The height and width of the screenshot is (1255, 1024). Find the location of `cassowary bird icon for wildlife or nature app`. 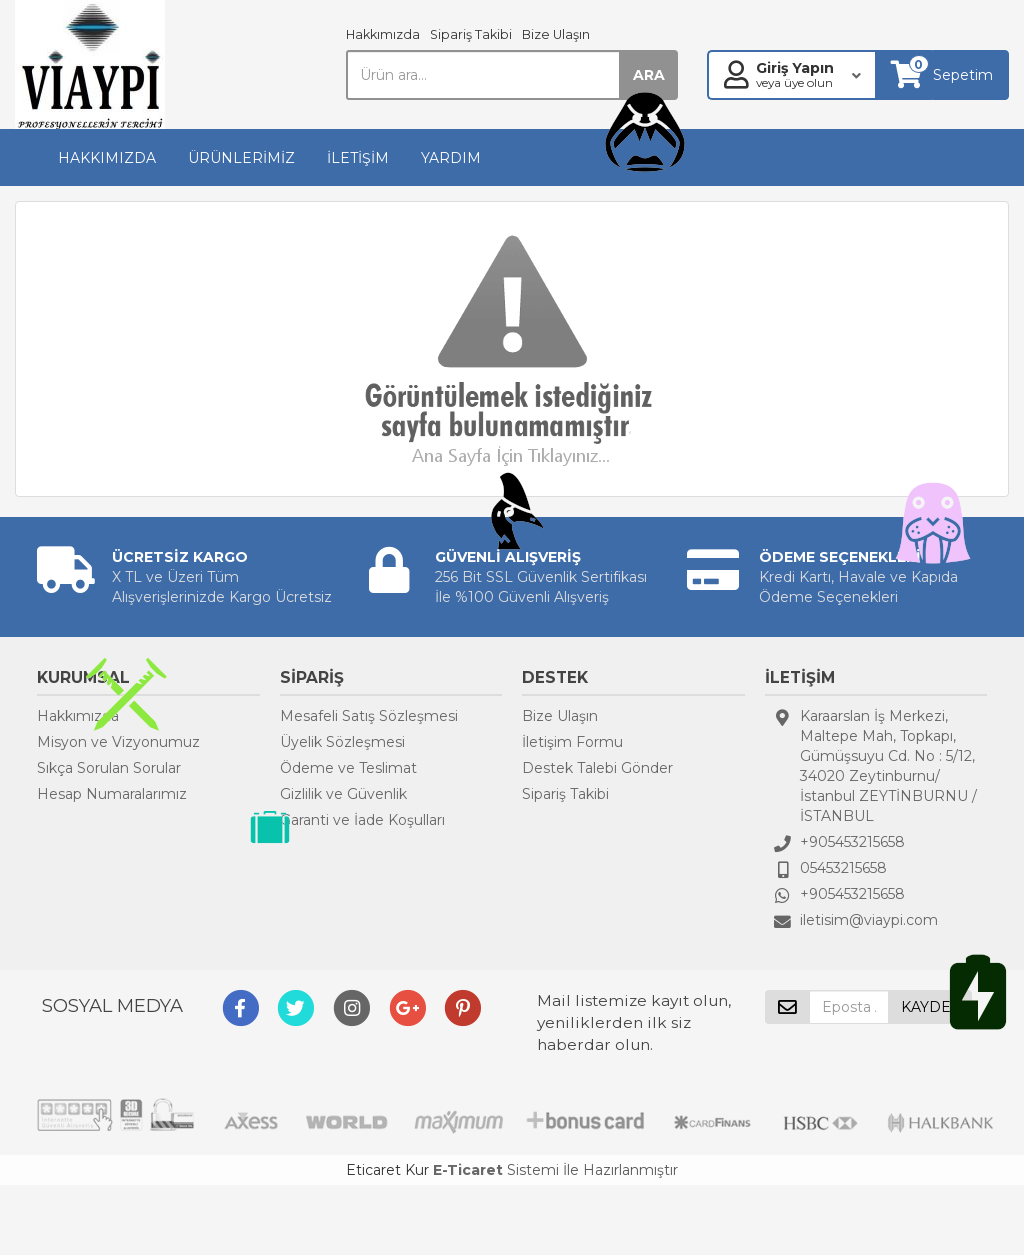

cassowary bird icon for wildlife or nature app is located at coordinates (513, 510).